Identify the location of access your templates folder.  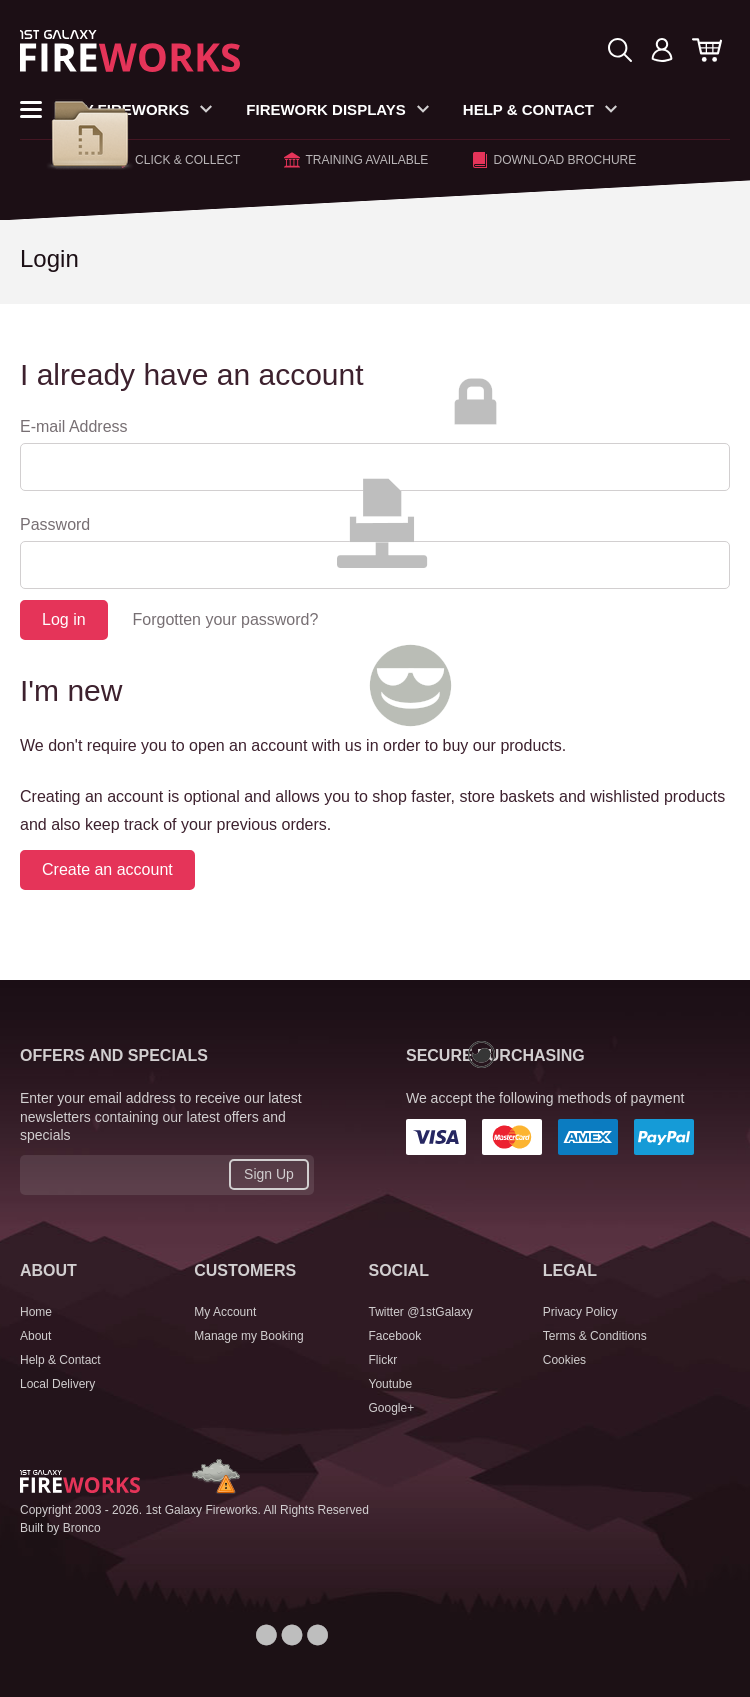
(90, 138).